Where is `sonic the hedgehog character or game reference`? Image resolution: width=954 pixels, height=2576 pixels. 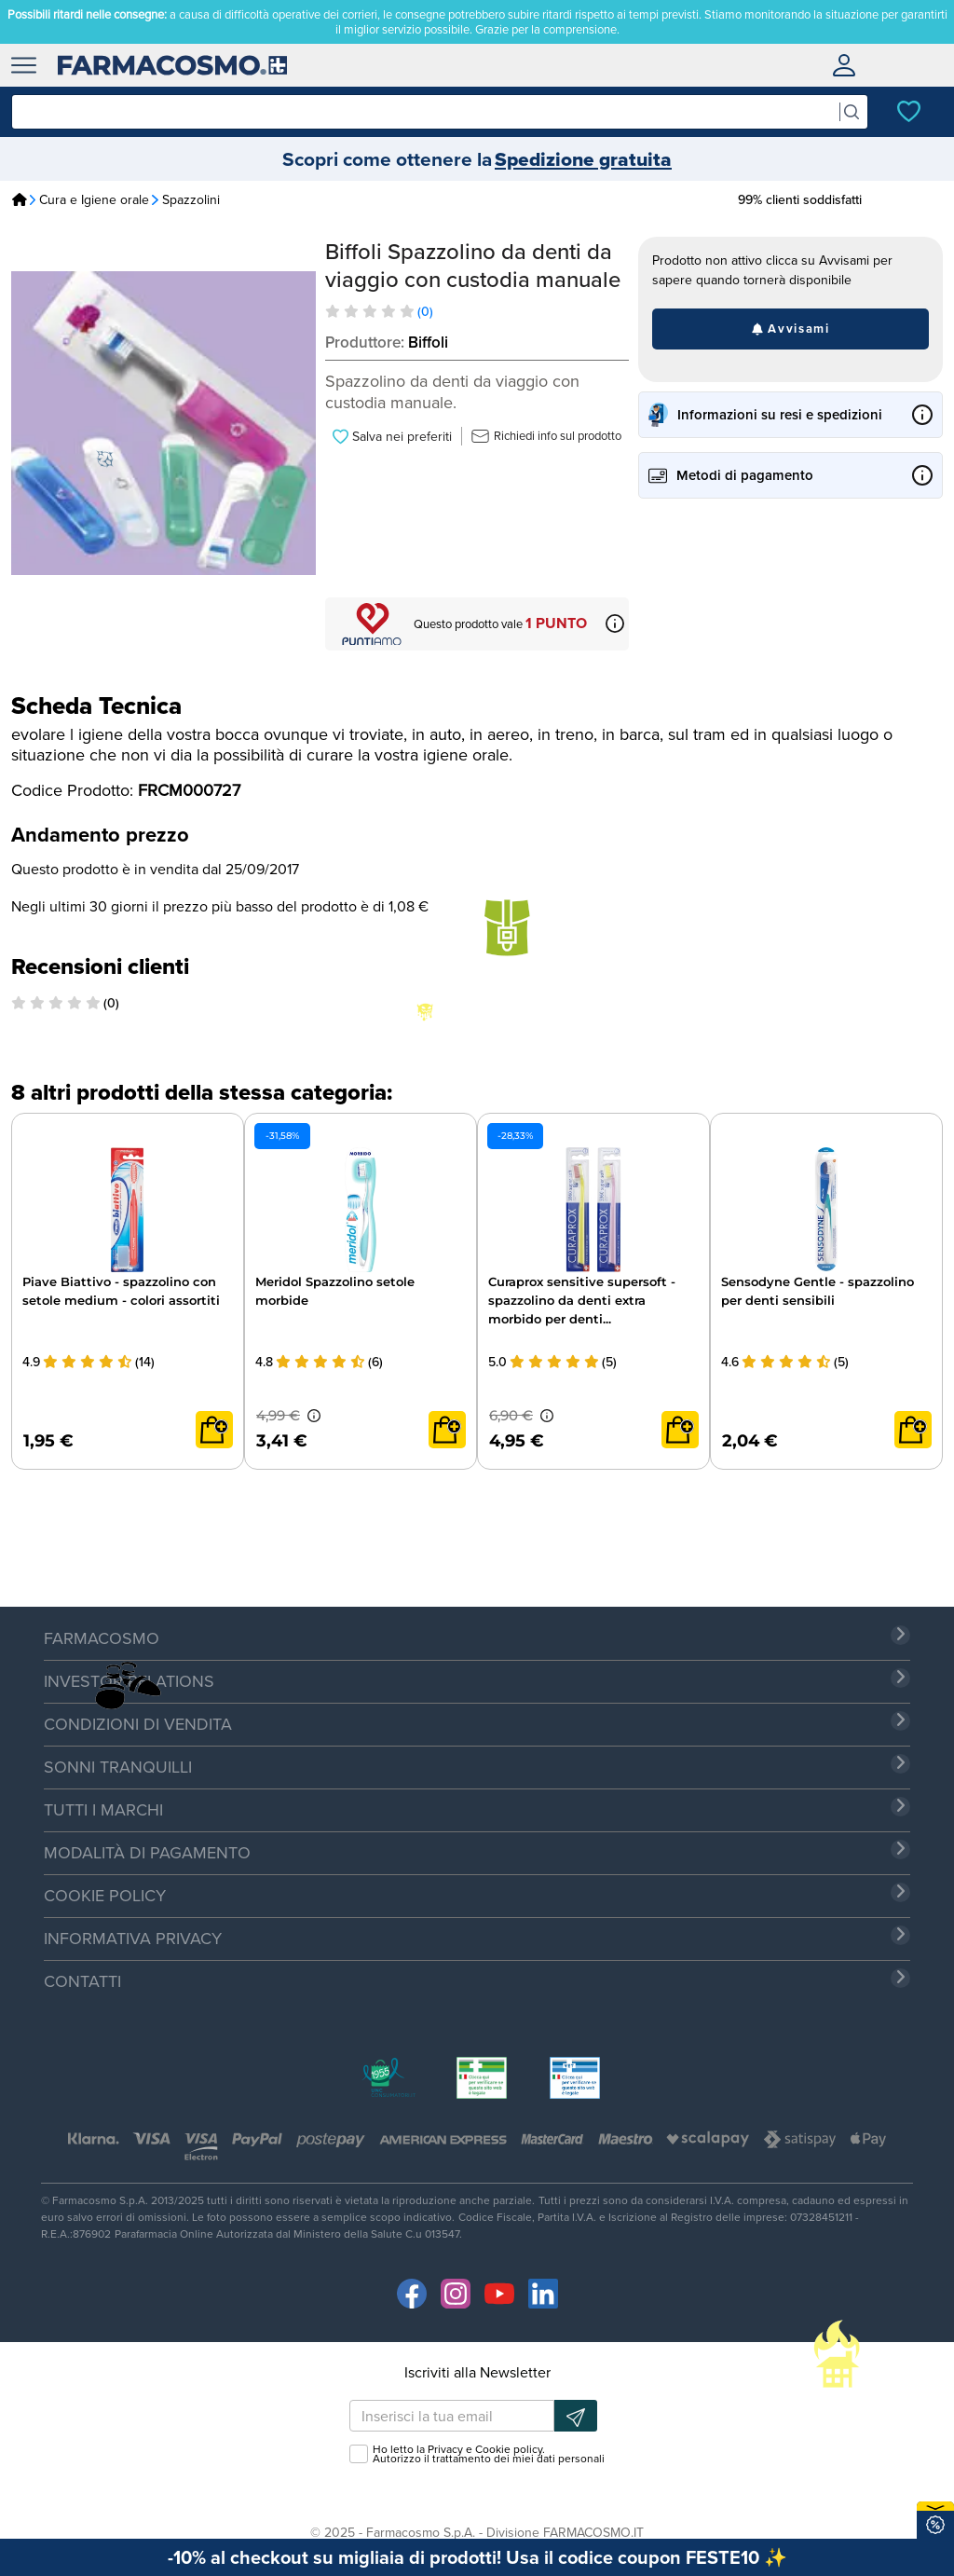
sonic the hedgehog character or game reference is located at coordinates (128, 1685).